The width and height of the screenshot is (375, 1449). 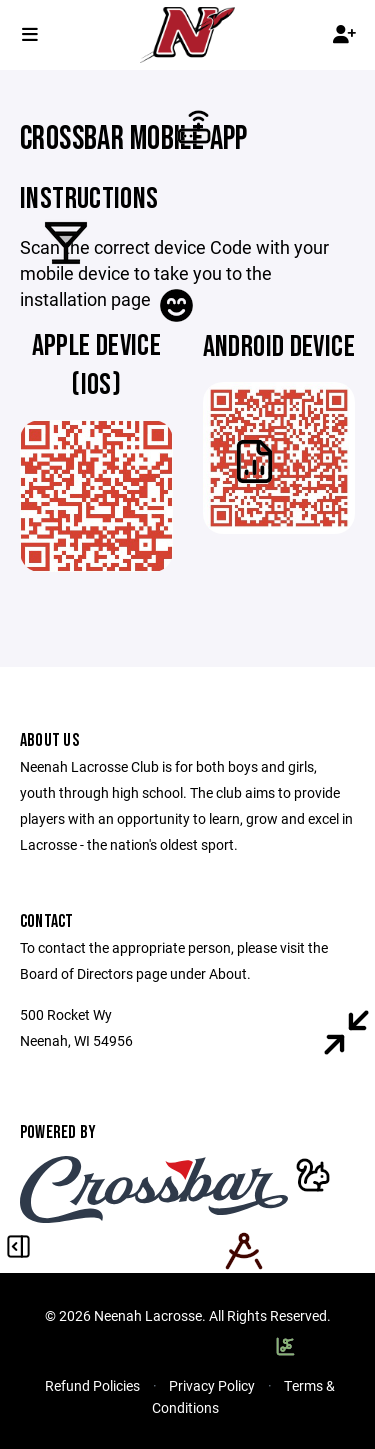 I want to click on access nature or wildlife-related content, so click(x=313, y=1175).